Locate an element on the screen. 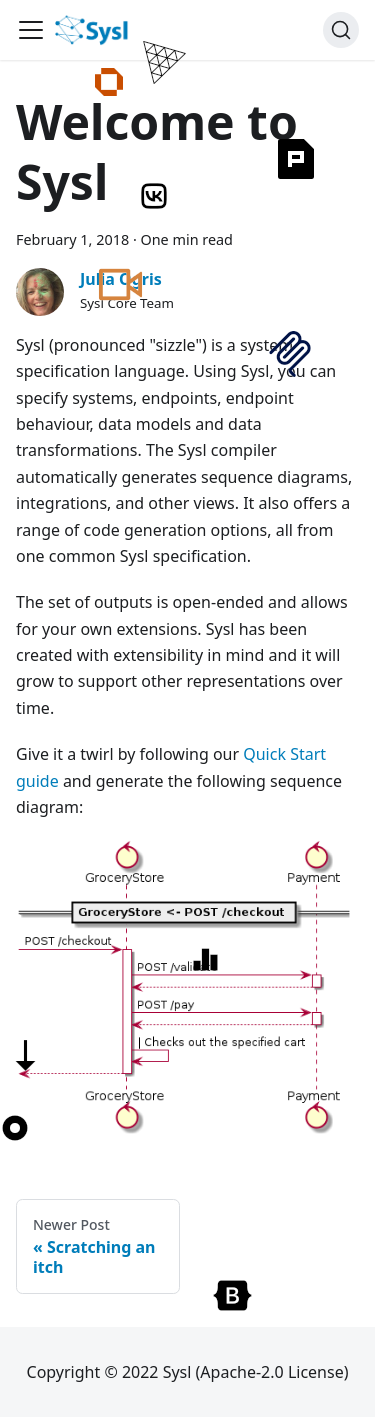  view analytics or statistics is located at coordinates (205, 959).